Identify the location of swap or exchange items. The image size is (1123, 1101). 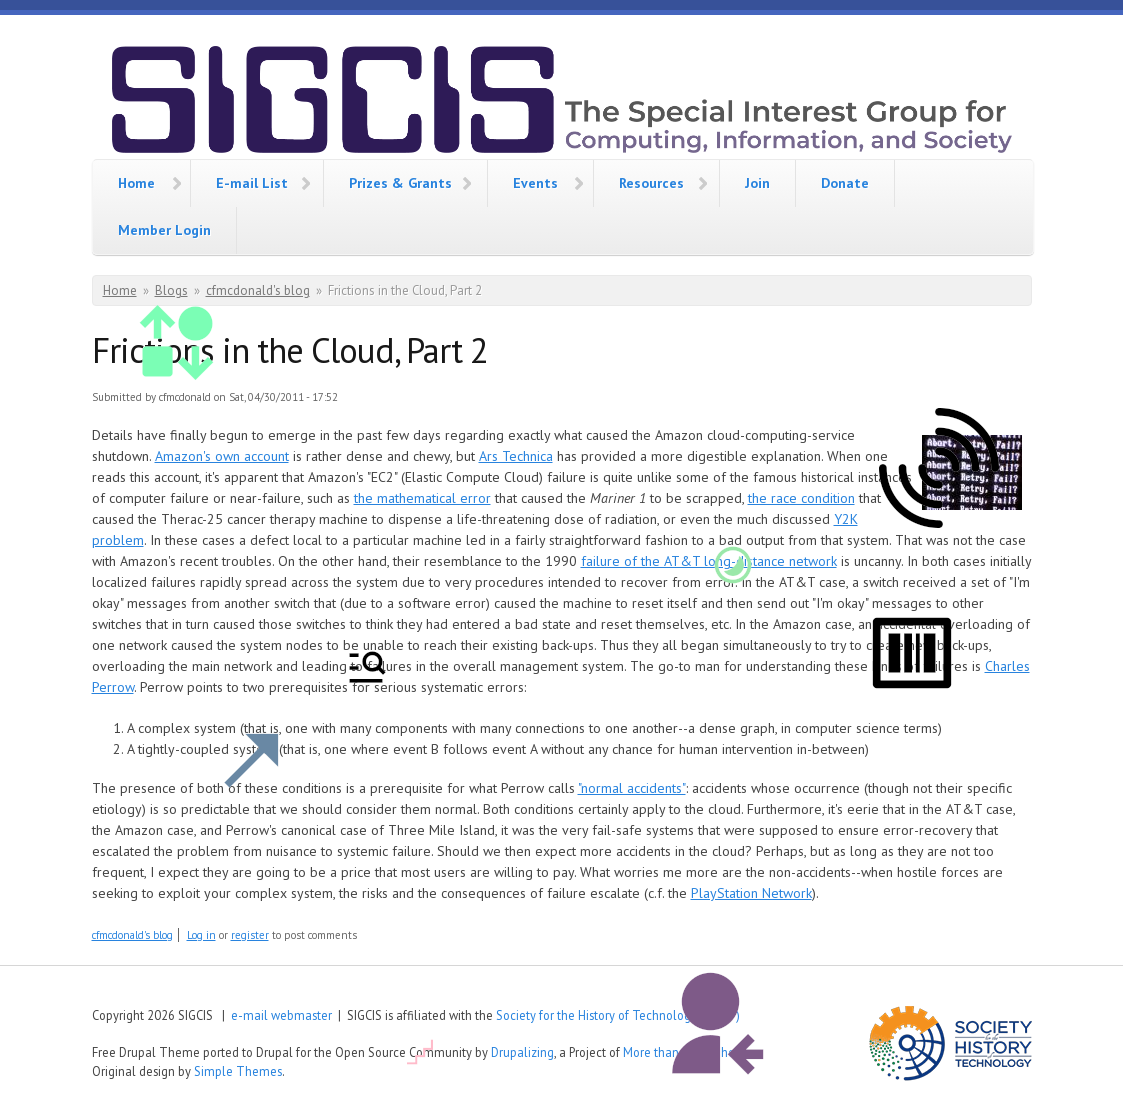
(176, 342).